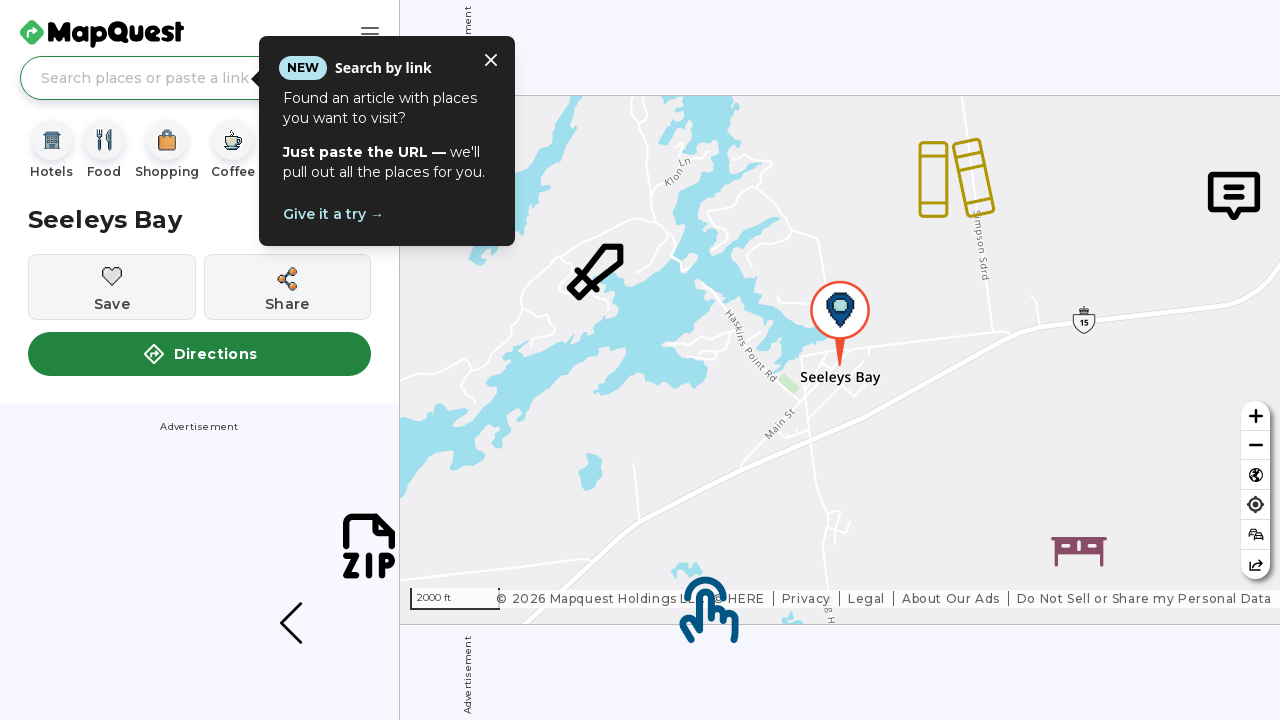 The width and height of the screenshot is (1280, 720). What do you see at coordinates (595, 272) in the screenshot?
I see `access combat or battle features` at bounding box center [595, 272].